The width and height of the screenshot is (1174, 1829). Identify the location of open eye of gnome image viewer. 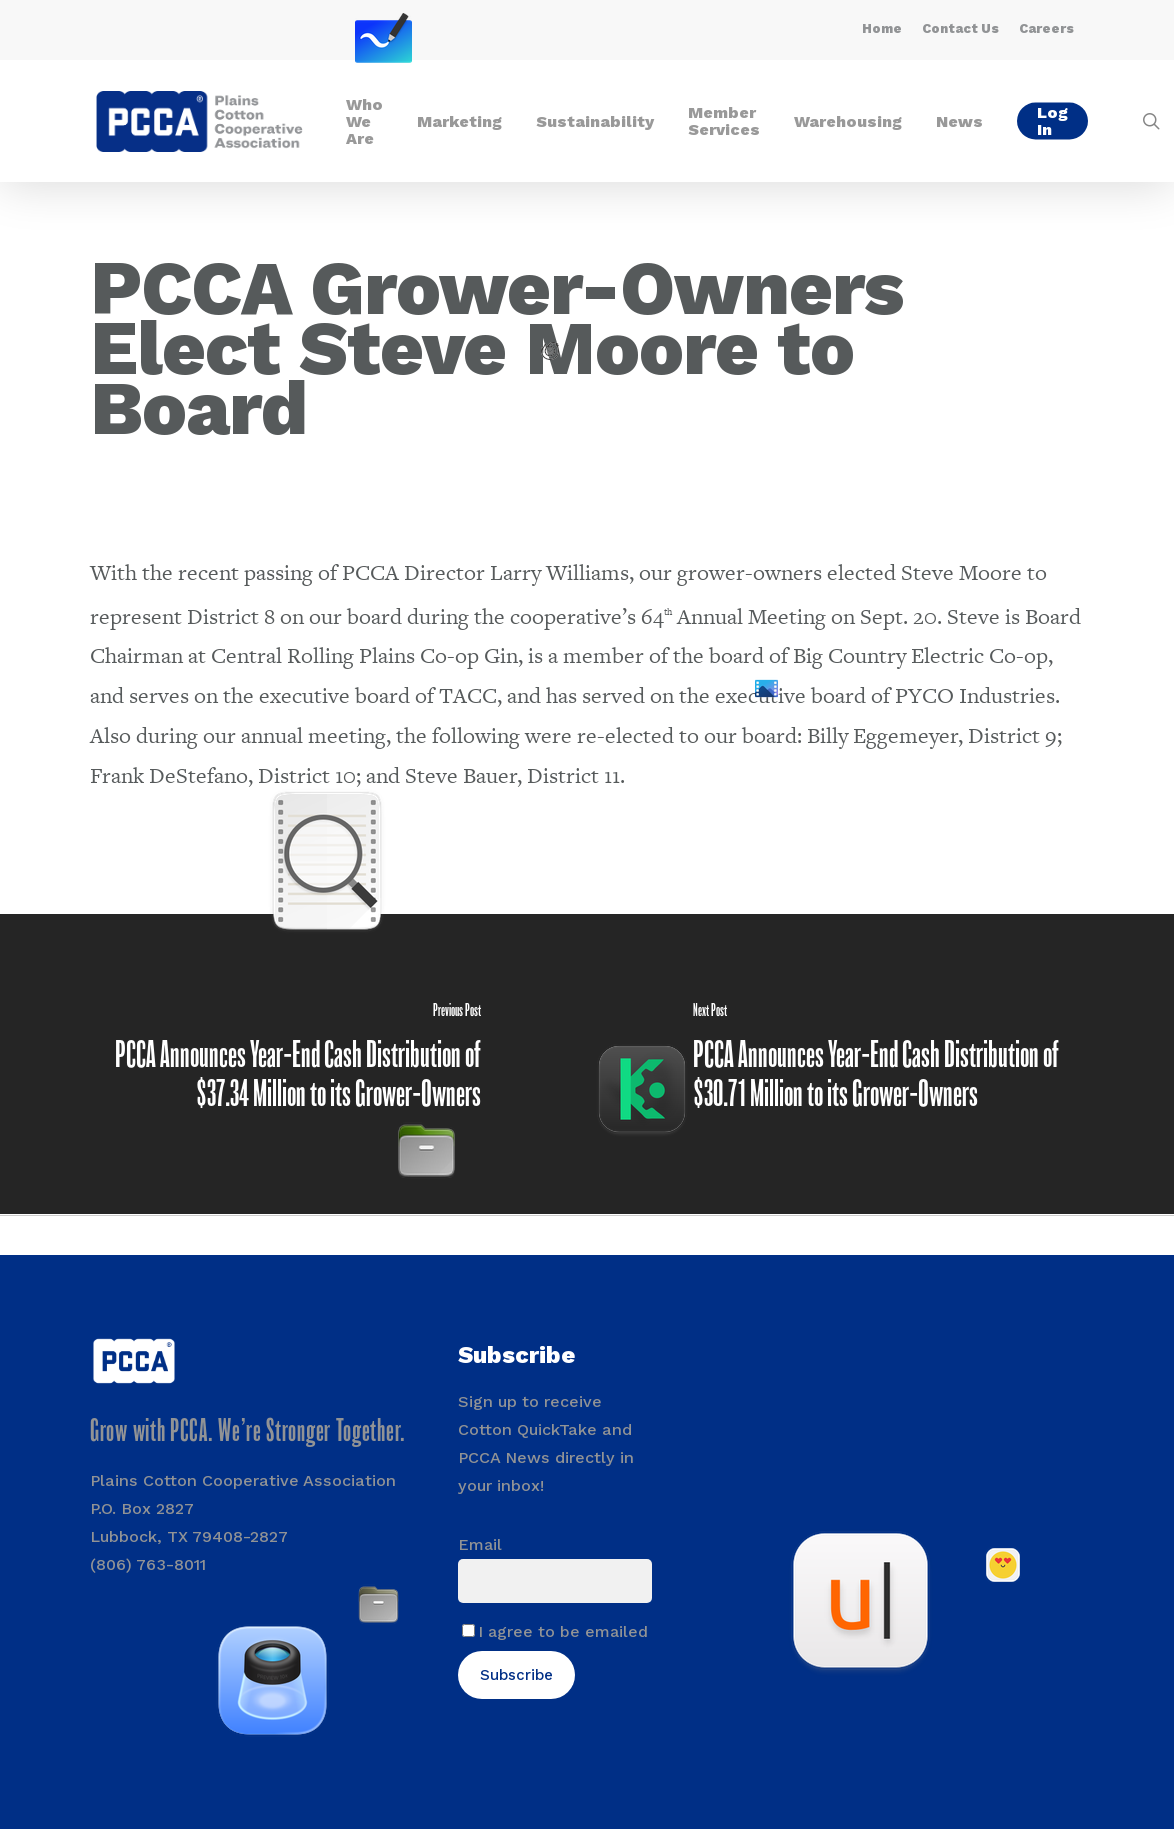
(272, 1680).